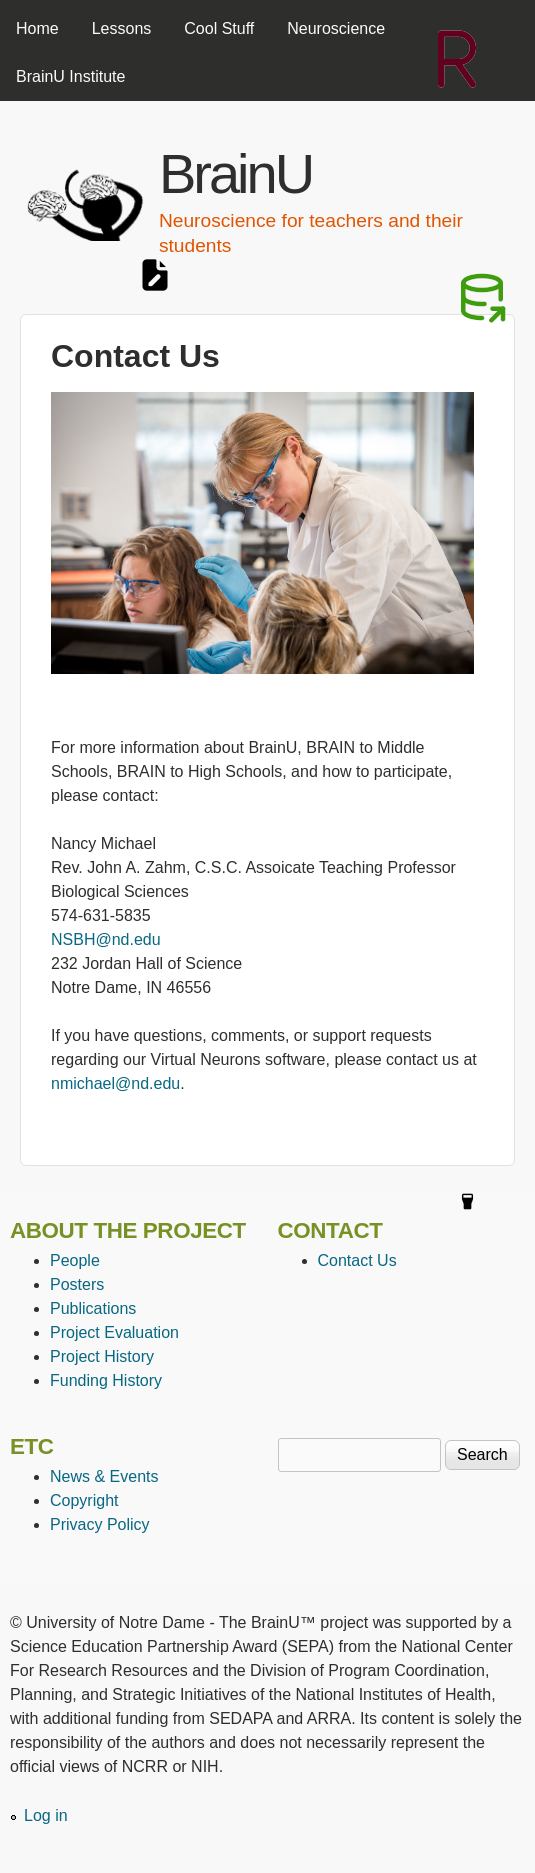 Image resolution: width=535 pixels, height=1873 pixels. Describe the element at coordinates (155, 275) in the screenshot. I see `edit this document` at that location.